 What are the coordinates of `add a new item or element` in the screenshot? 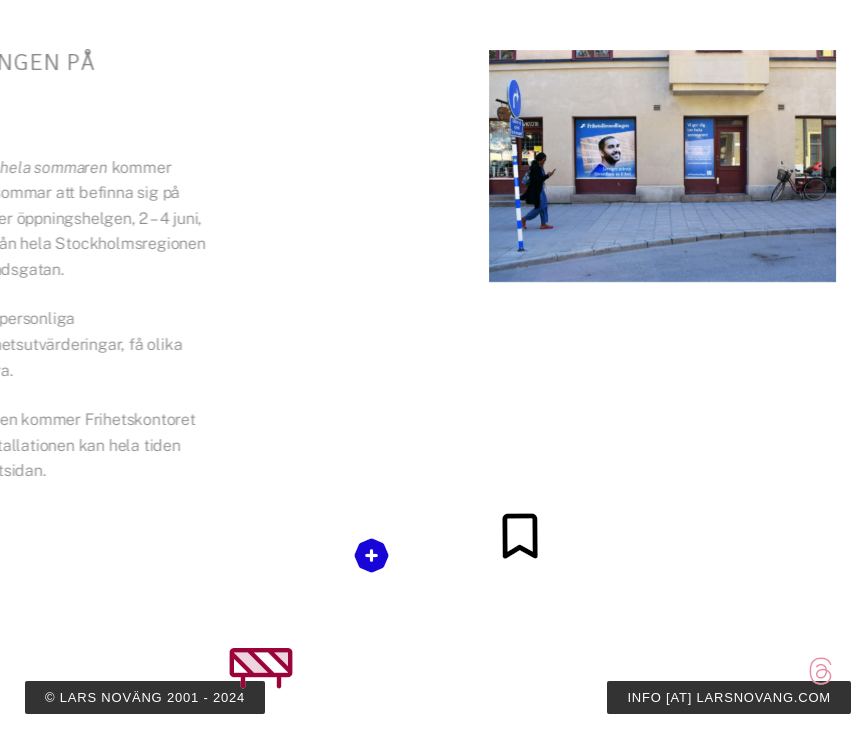 It's located at (371, 555).